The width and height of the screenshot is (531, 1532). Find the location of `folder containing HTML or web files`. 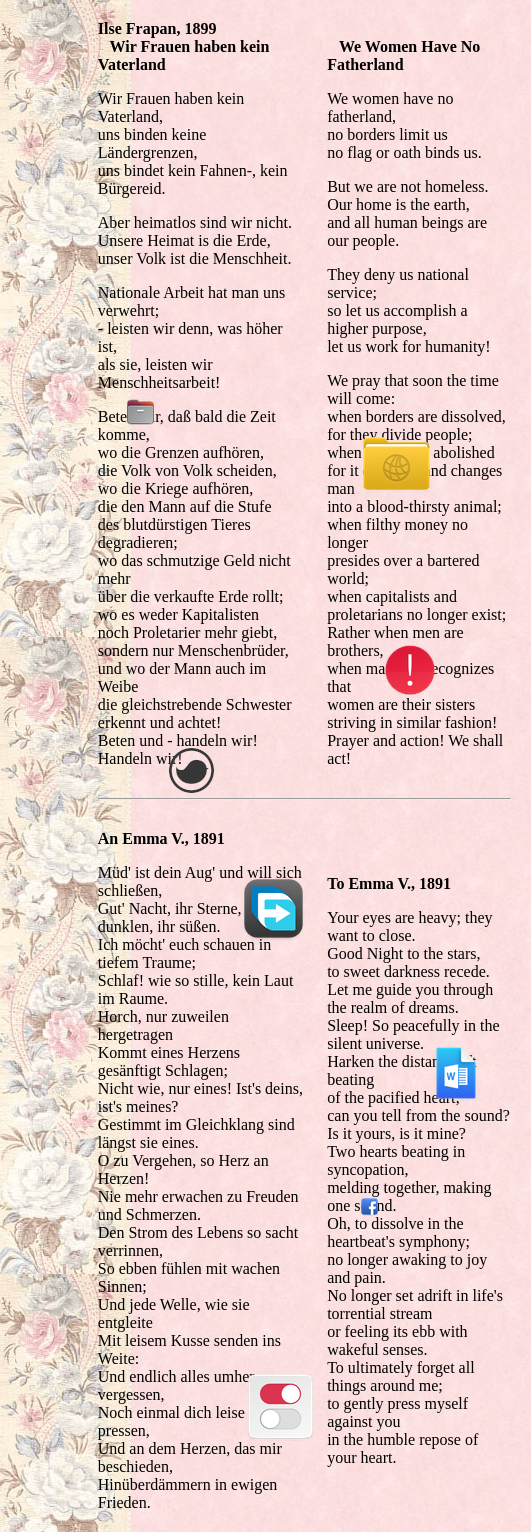

folder containing HTML or web files is located at coordinates (396, 463).